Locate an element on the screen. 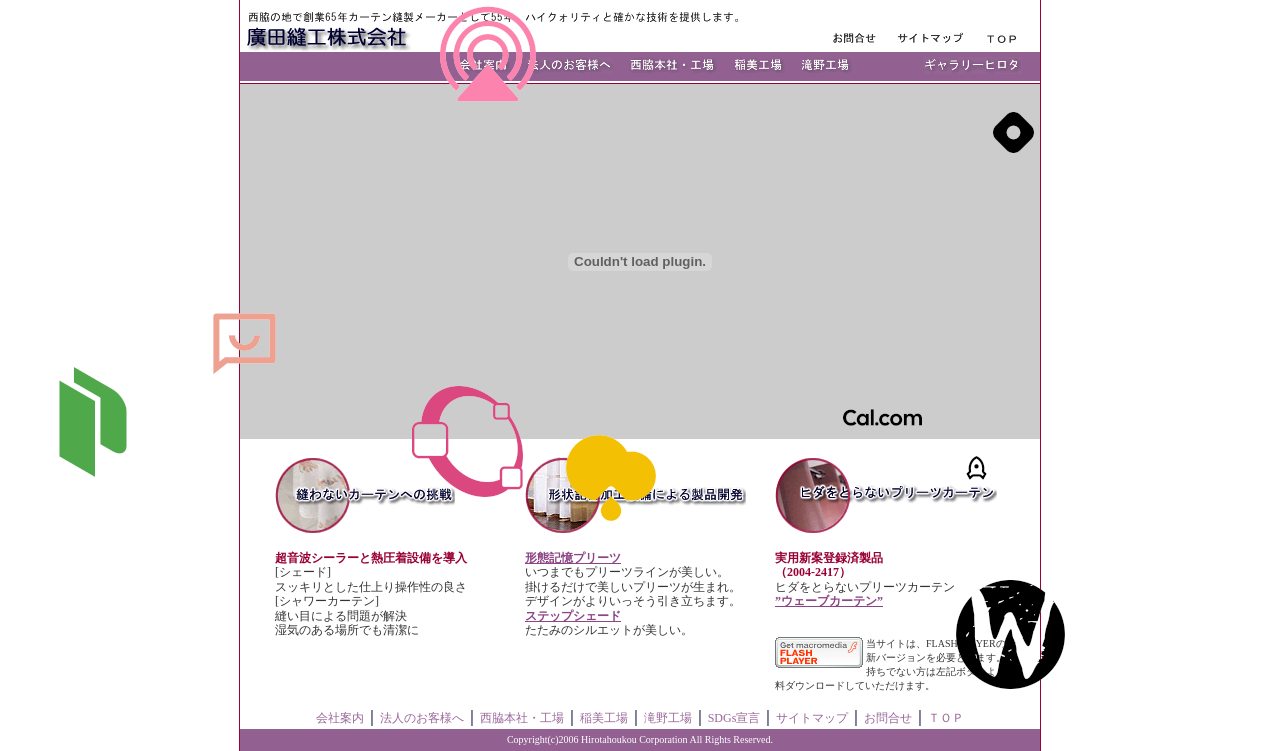 The height and width of the screenshot is (751, 1280). open GNU Octave application is located at coordinates (467, 441).